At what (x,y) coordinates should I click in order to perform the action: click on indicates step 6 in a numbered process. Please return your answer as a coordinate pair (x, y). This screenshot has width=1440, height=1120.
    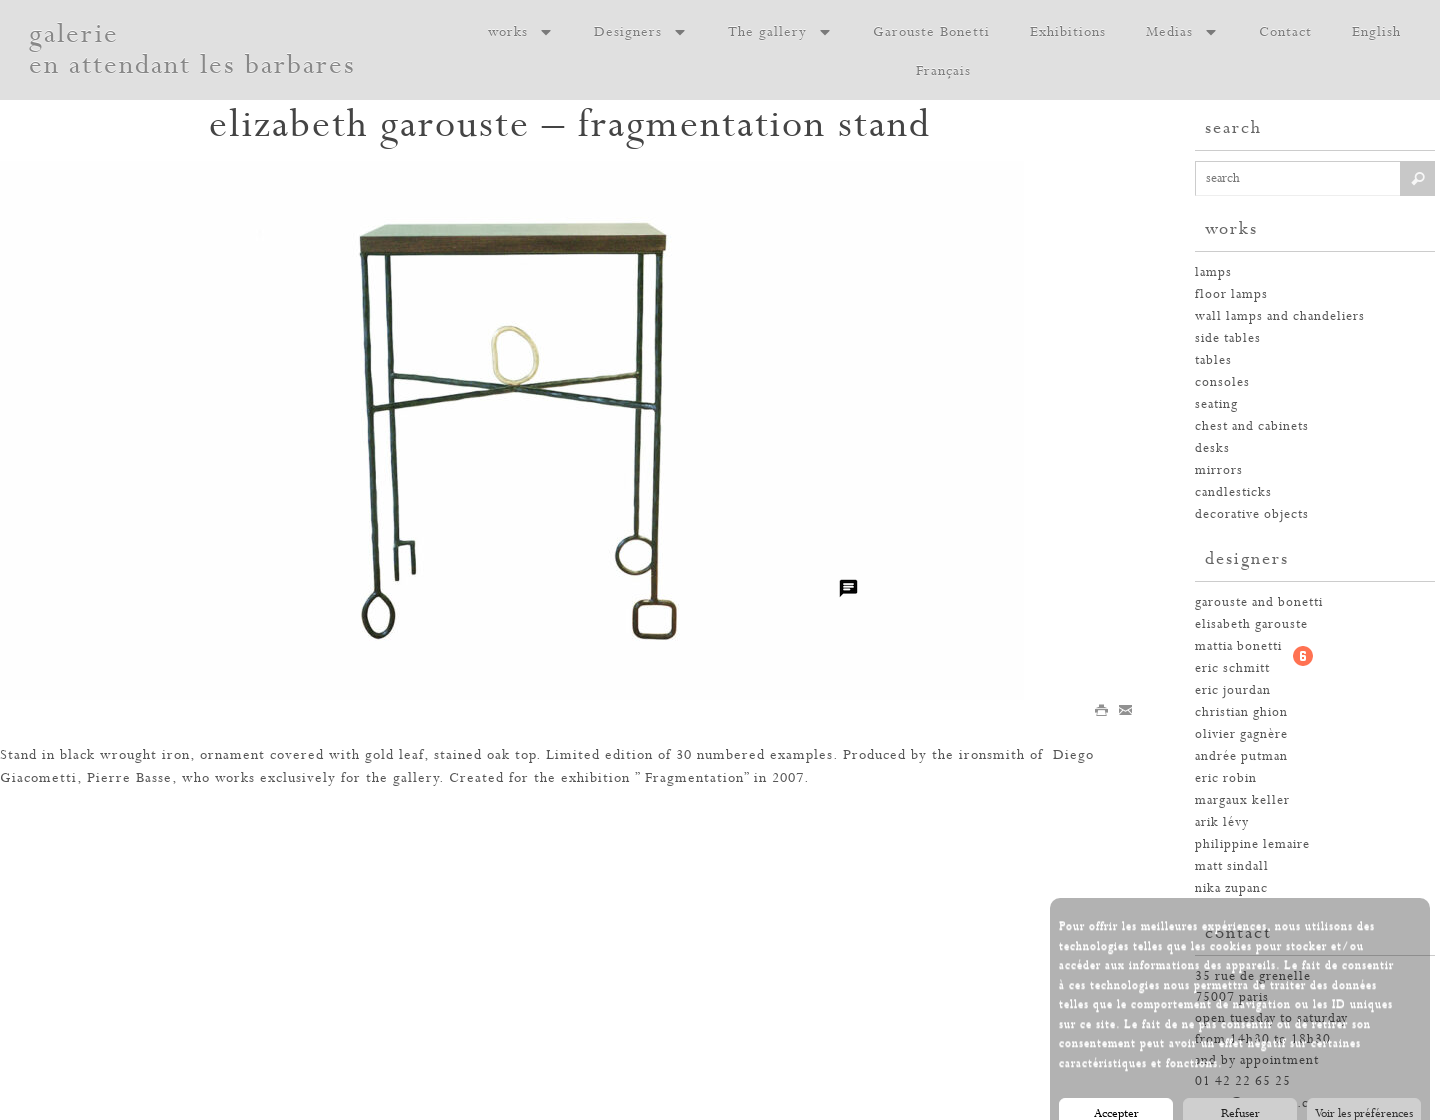
    Looking at the image, I should click on (1303, 656).